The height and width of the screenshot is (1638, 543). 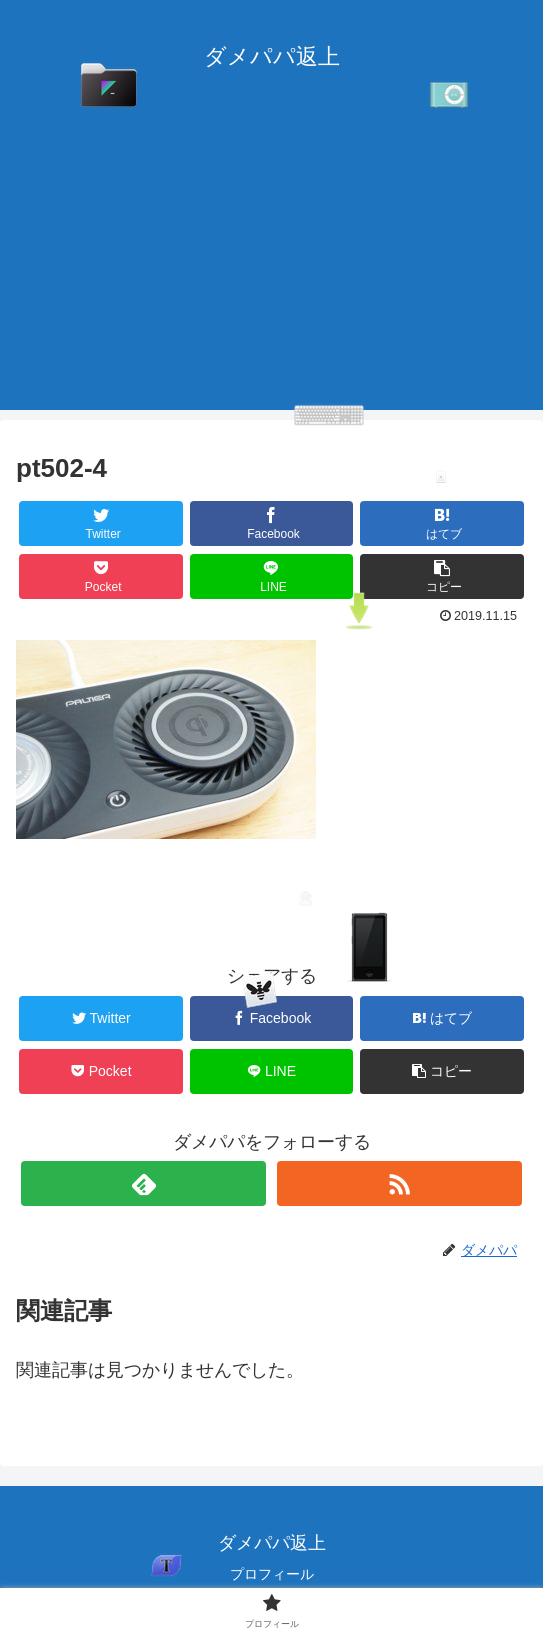 What do you see at coordinates (369, 947) in the screenshot?
I see `iPod nano device connected to your system` at bounding box center [369, 947].